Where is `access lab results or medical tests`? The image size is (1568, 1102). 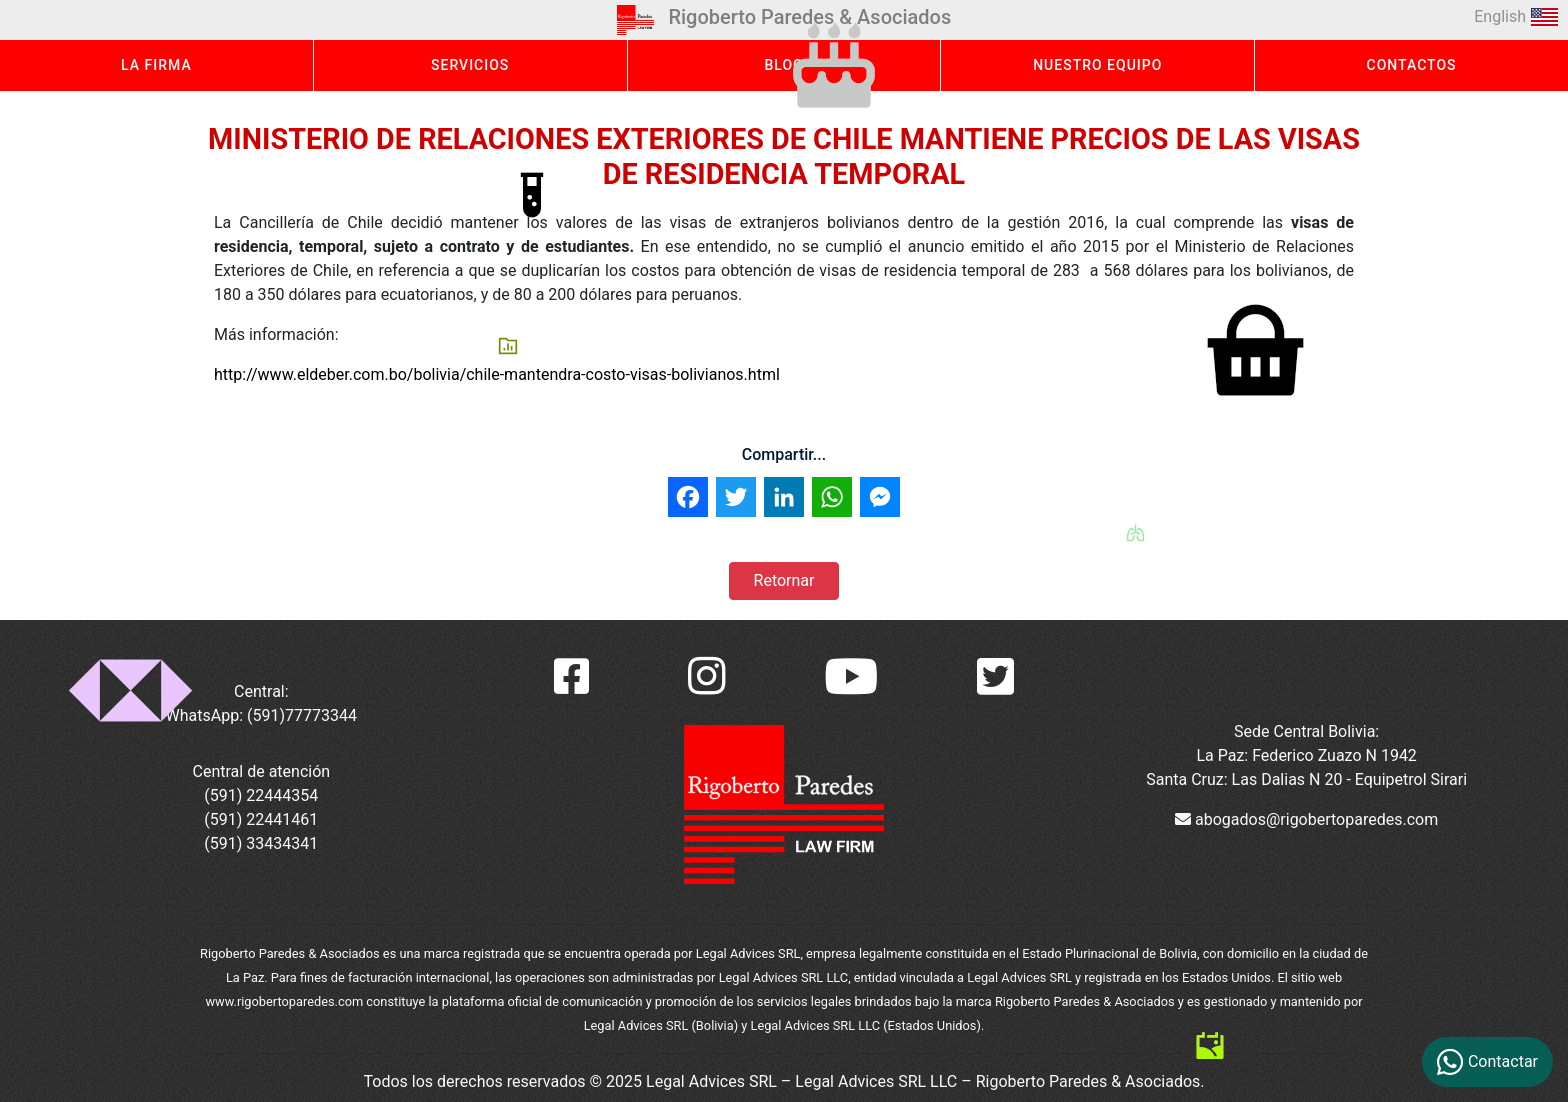 access lab results or medical tests is located at coordinates (532, 195).